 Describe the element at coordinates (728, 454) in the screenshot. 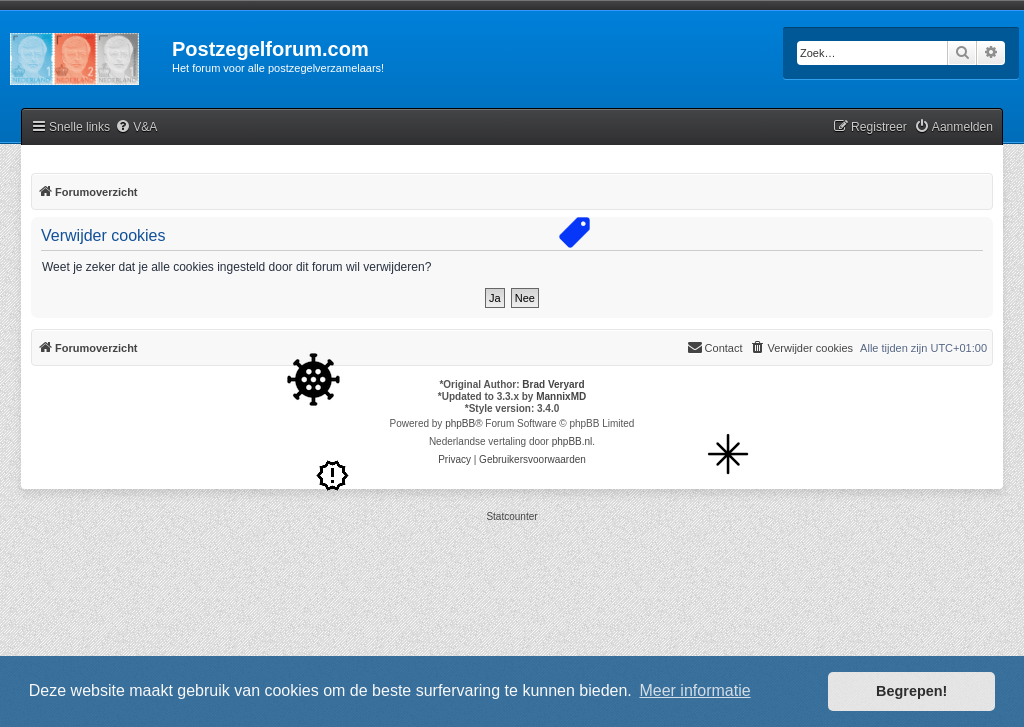

I see `indicates a featured or starred item` at that location.